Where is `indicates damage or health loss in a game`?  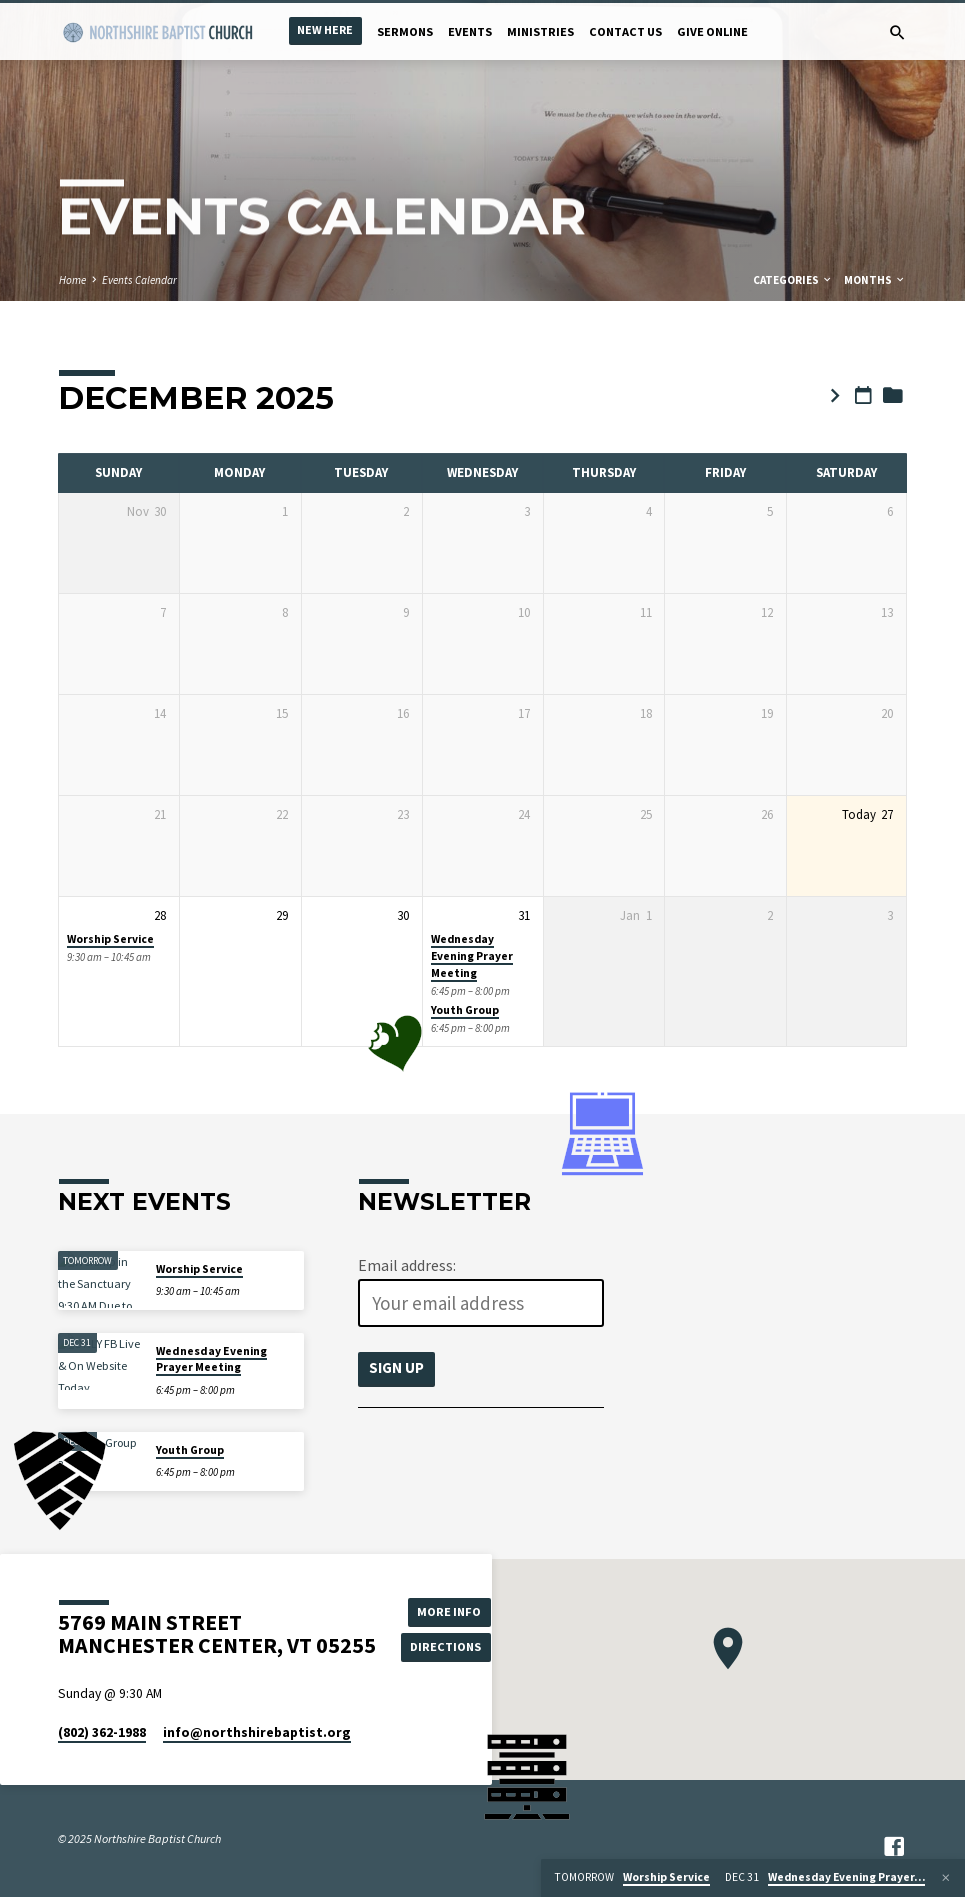 indicates damage or health loss in a game is located at coordinates (393, 1043).